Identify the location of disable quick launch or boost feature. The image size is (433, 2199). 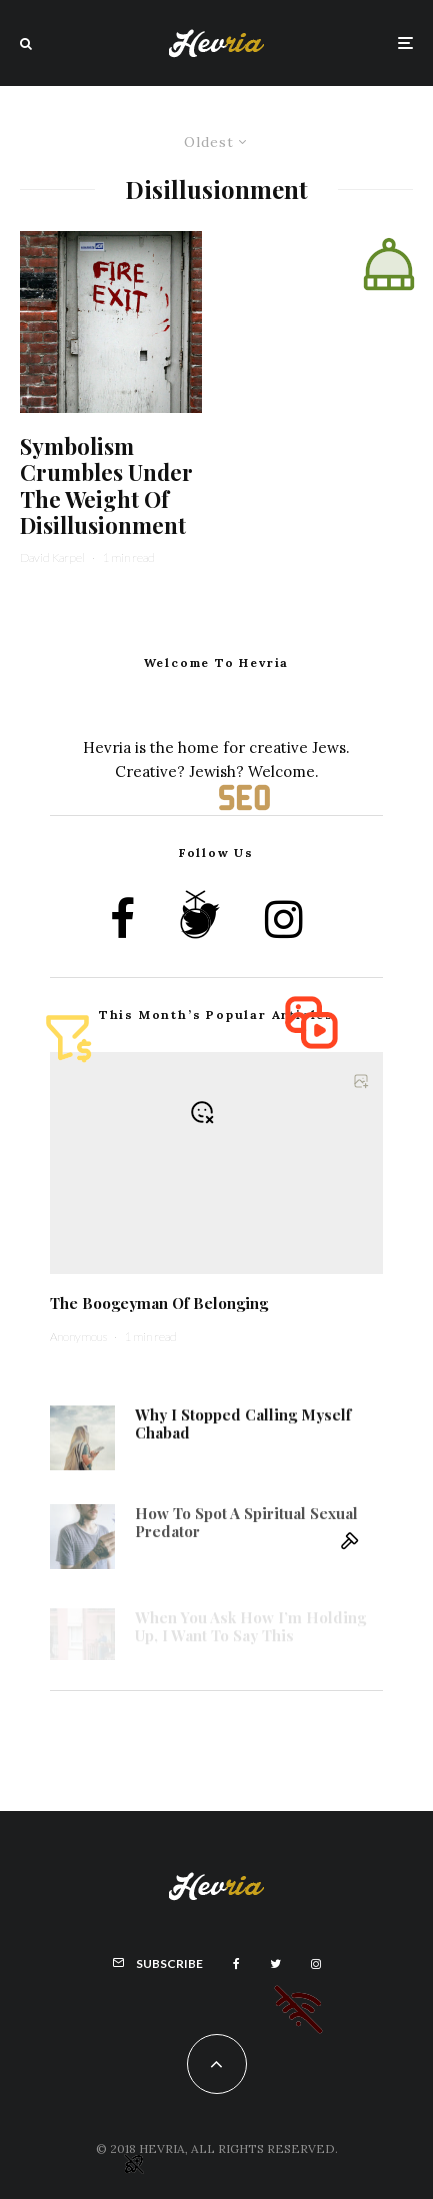
(134, 2164).